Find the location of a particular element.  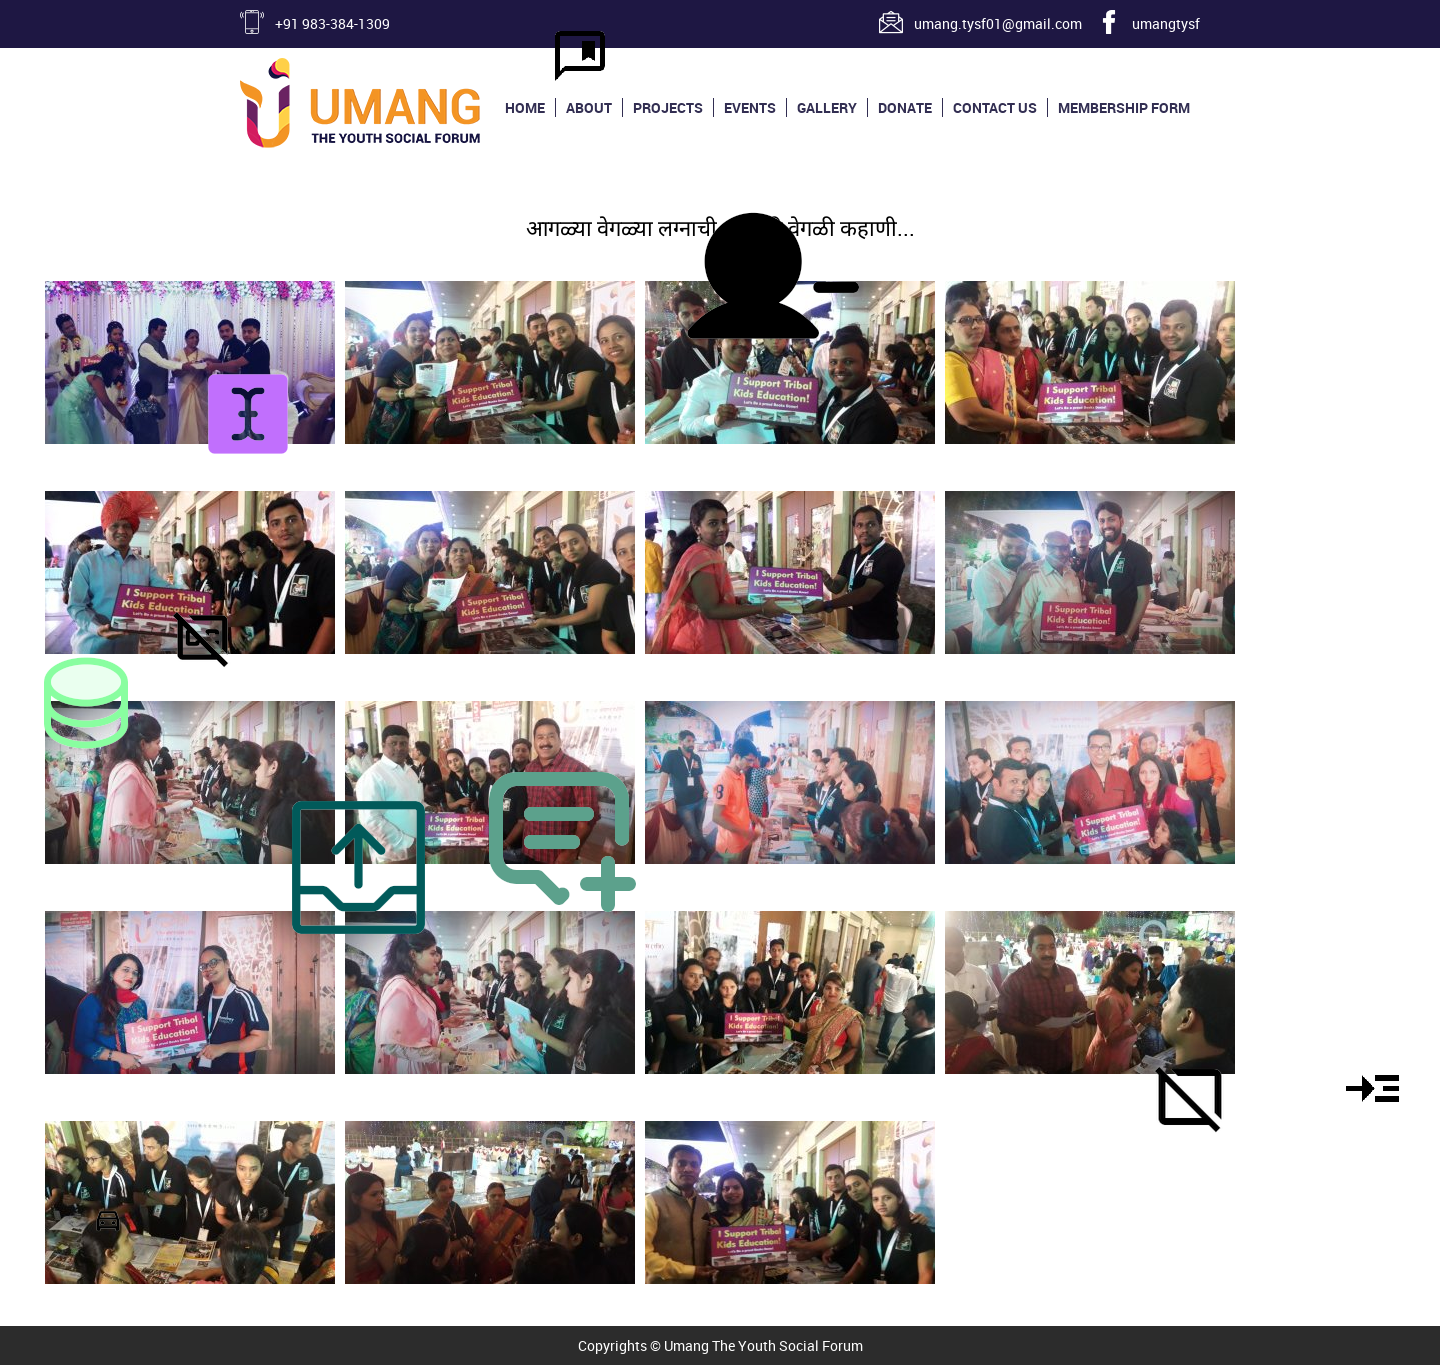

closed captions are disabled is located at coordinates (202, 637).